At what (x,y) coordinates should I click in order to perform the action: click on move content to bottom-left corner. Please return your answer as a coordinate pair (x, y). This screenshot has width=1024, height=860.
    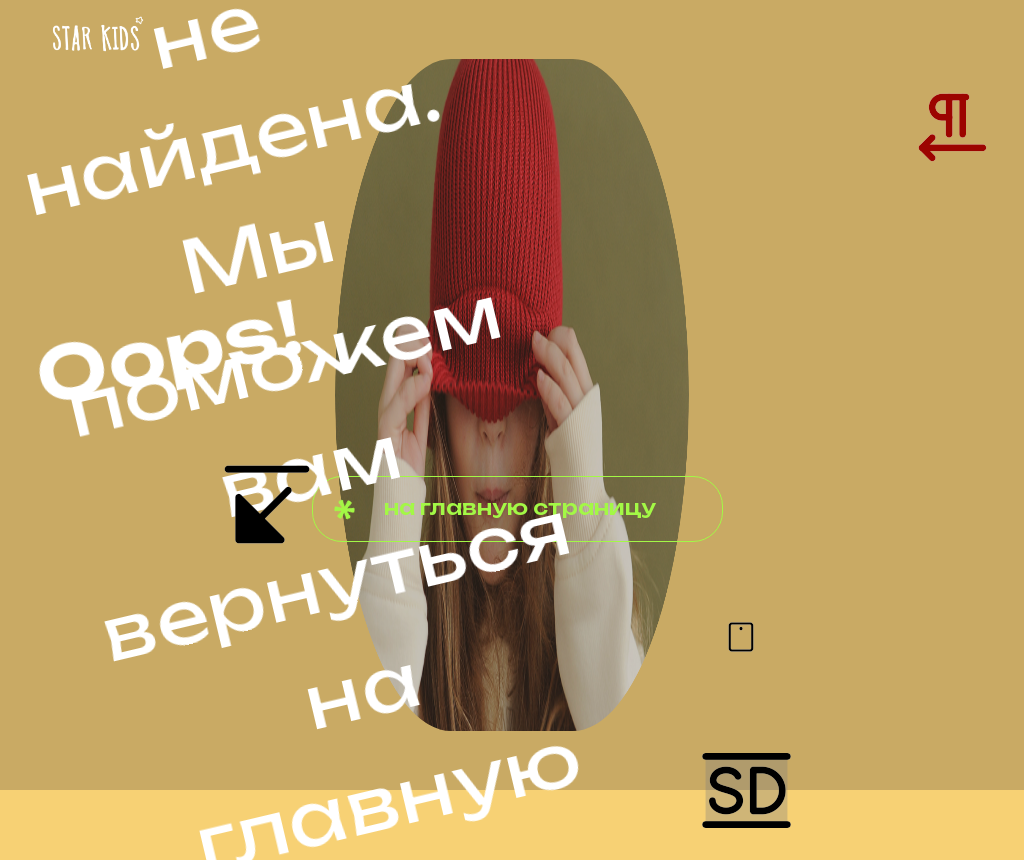
    Looking at the image, I should click on (263, 504).